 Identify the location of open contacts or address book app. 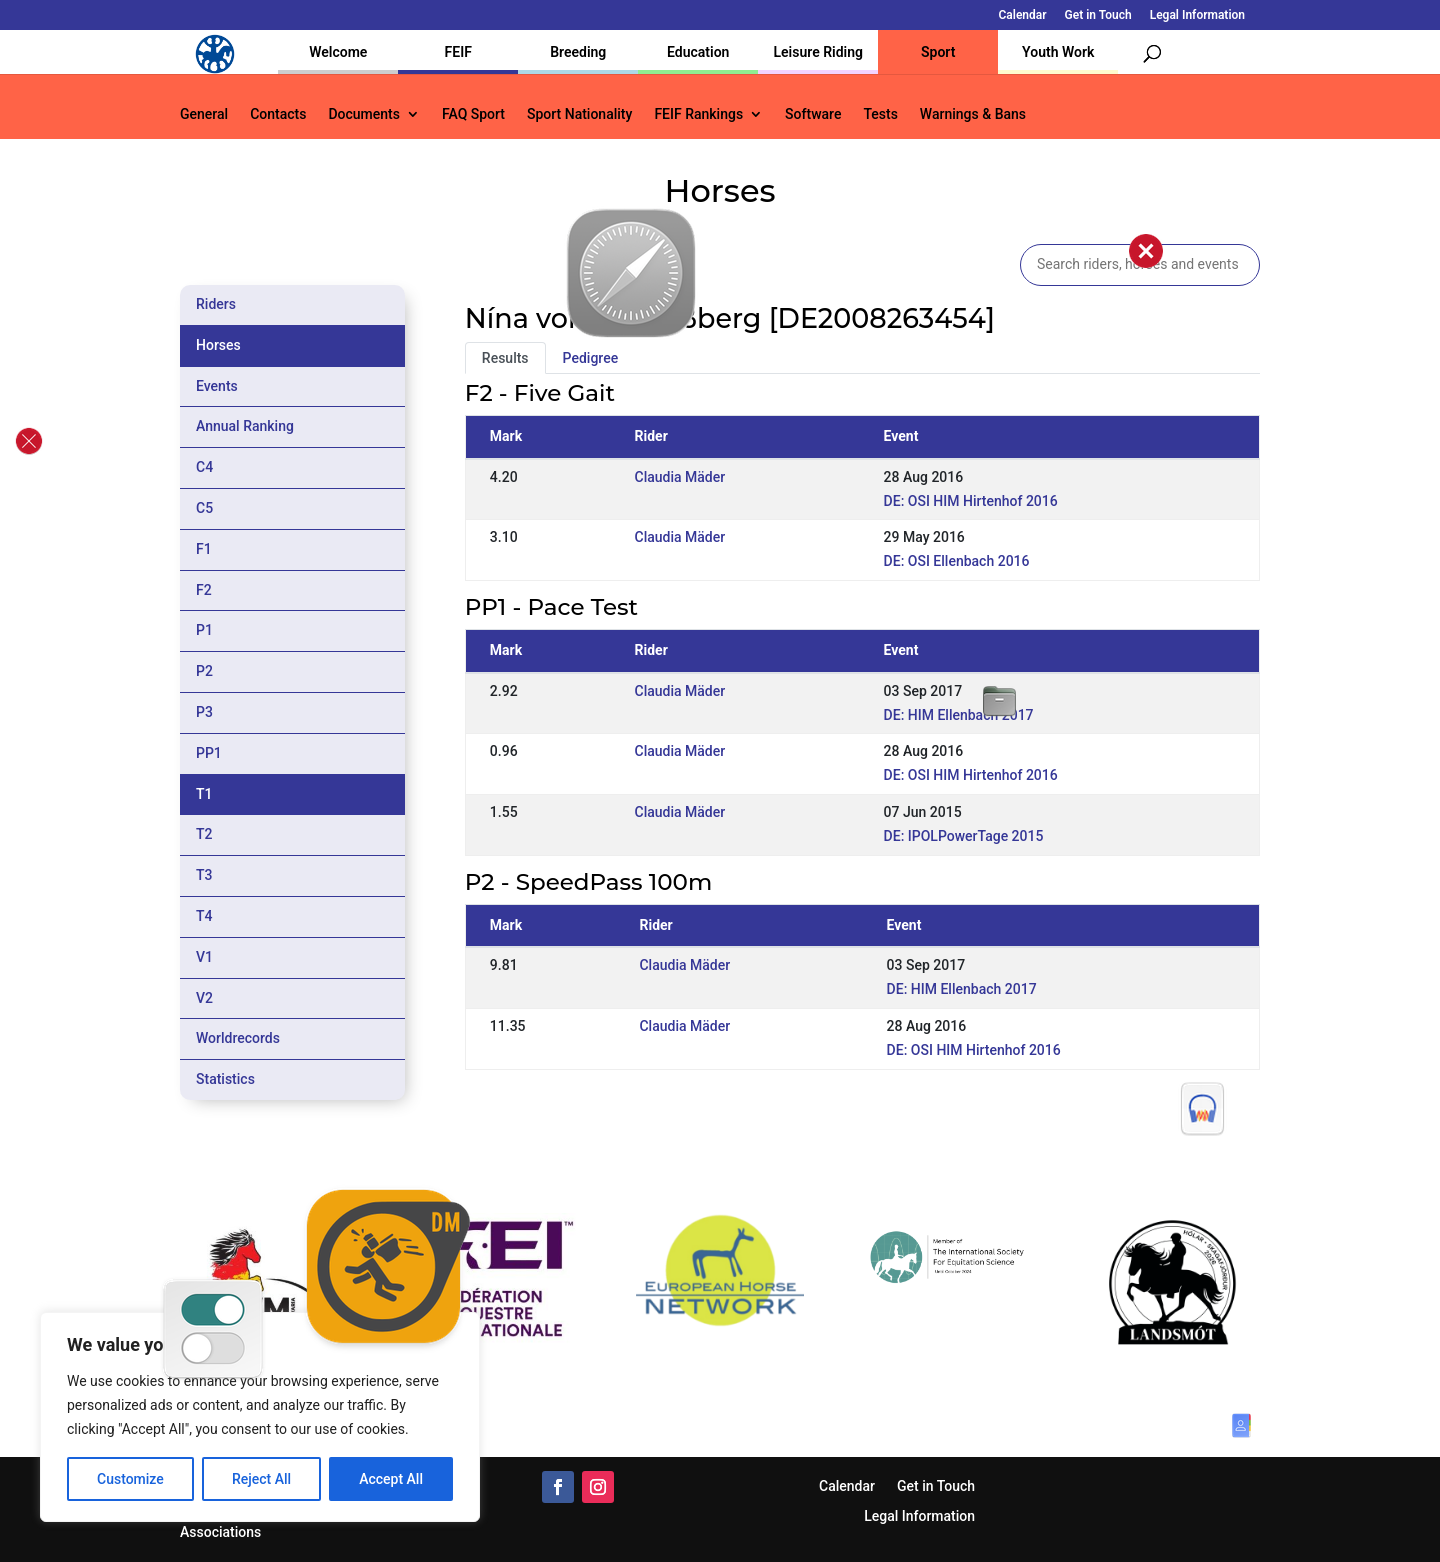
(1241, 1425).